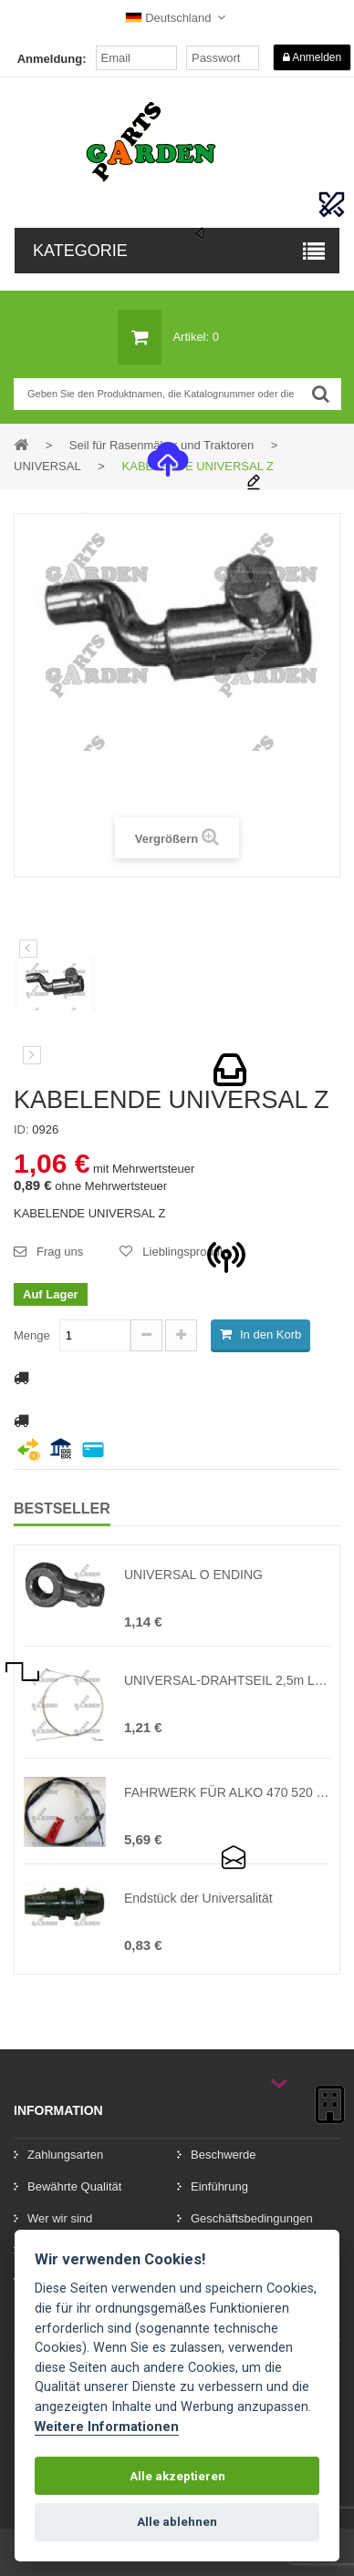 The height and width of the screenshot is (2576, 354). Describe the element at coordinates (279, 2083) in the screenshot. I see `expand dropdown menu or content` at that location.